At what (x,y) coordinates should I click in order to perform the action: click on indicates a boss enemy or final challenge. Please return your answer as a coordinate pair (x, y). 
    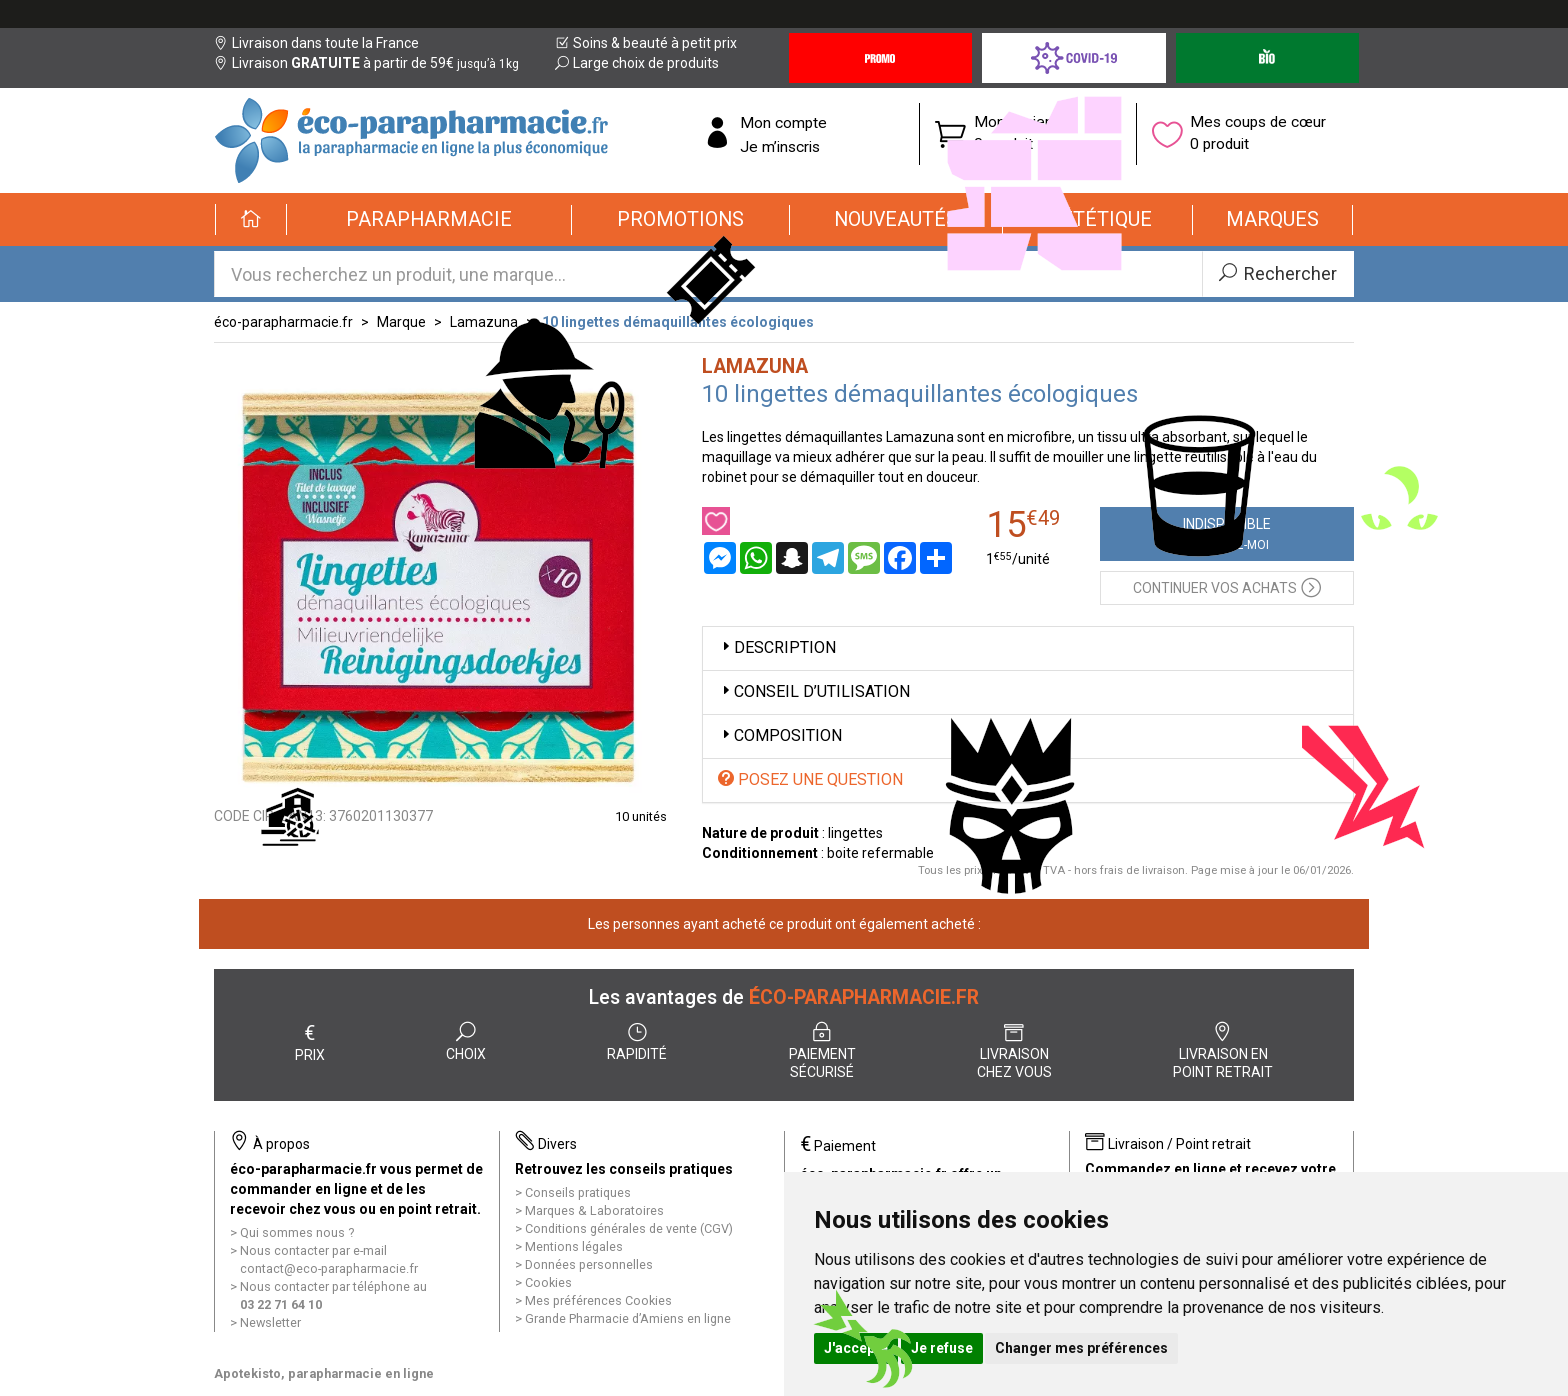
    Looking at the image, I should click on (1011, 807).